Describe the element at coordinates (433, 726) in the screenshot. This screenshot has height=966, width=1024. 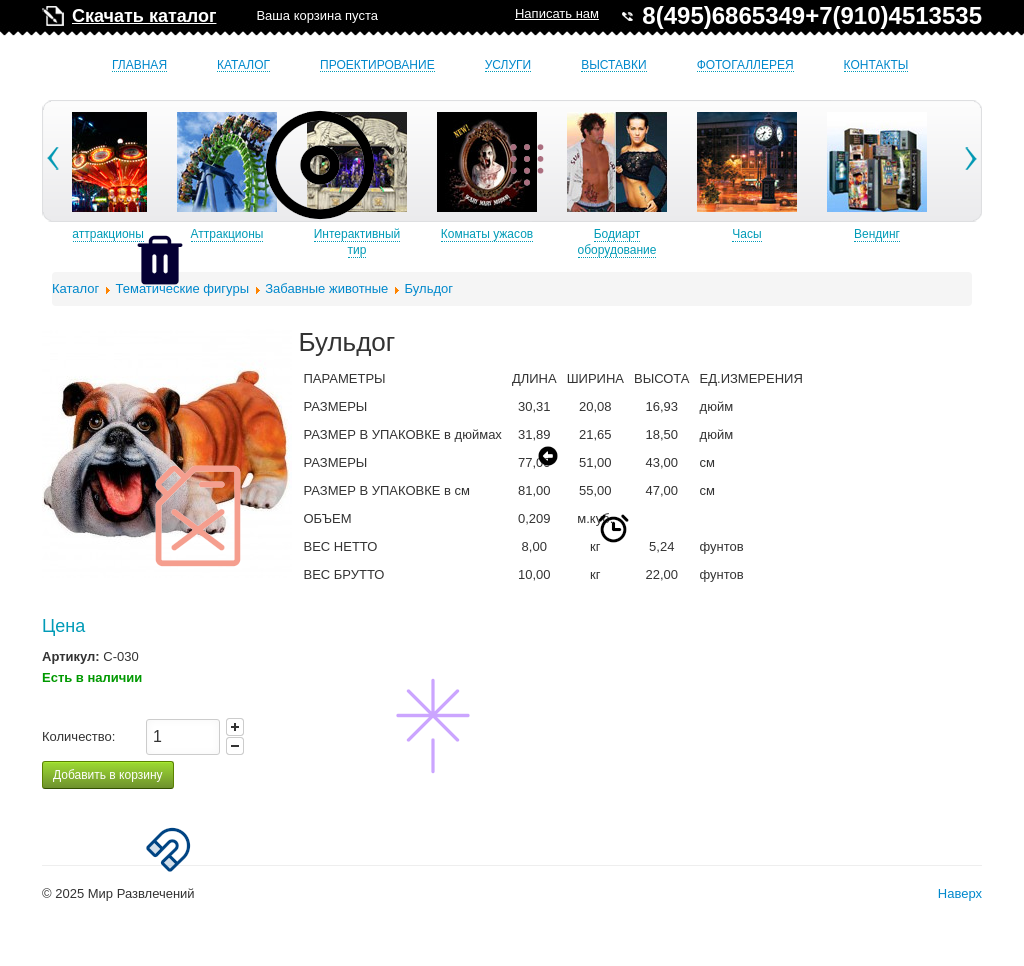
I see `link to linktree profile` at that location.